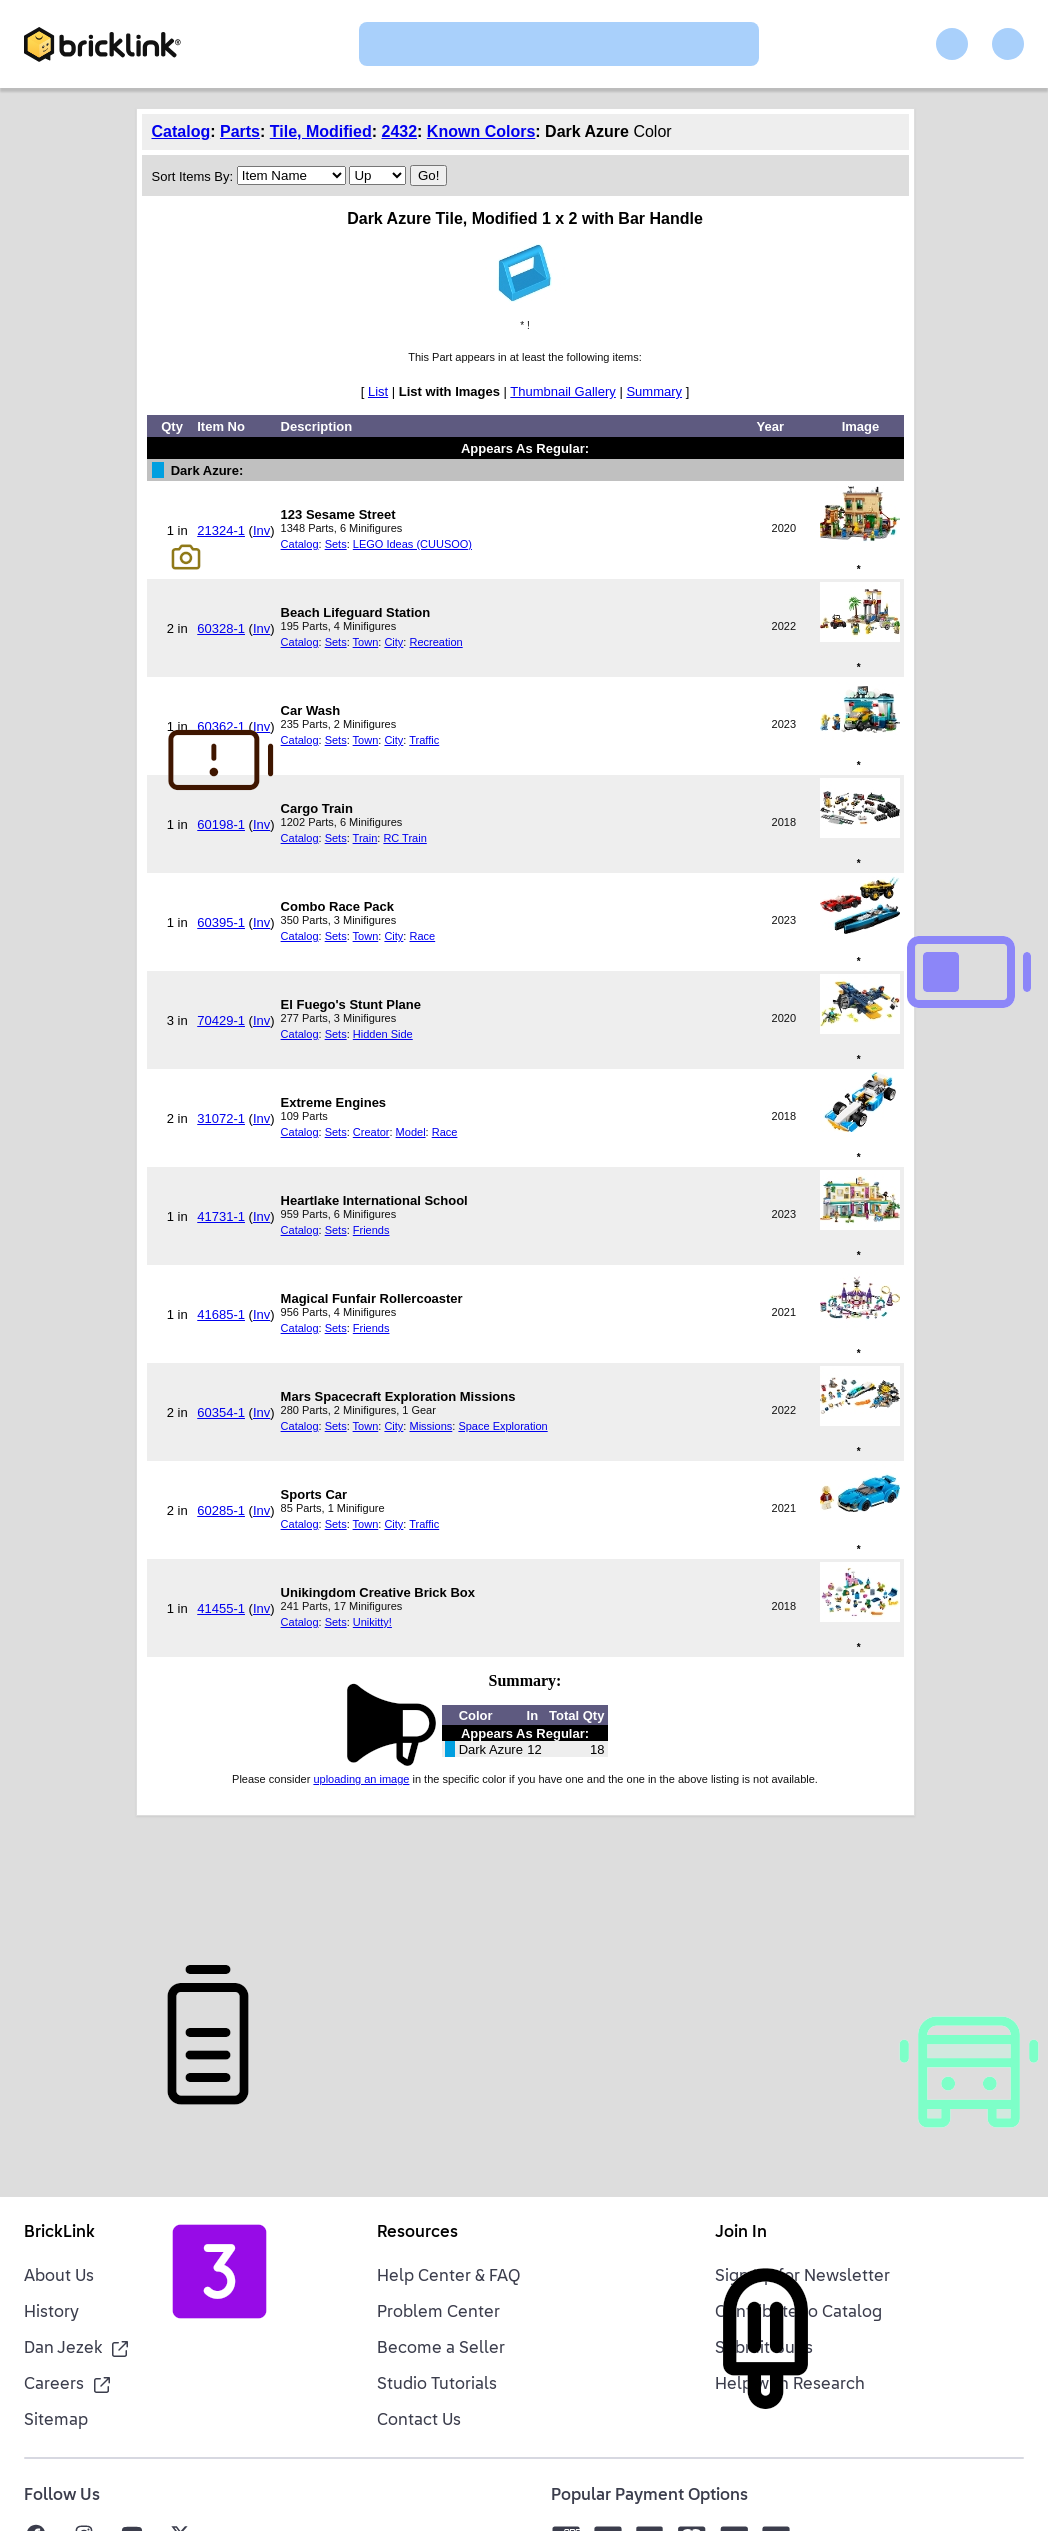 The height and width of the screenshot is (2531, 1048). Describe the element at coordinates (208, 2037) in the screenshot. I see `indicates high battery level` at that location.